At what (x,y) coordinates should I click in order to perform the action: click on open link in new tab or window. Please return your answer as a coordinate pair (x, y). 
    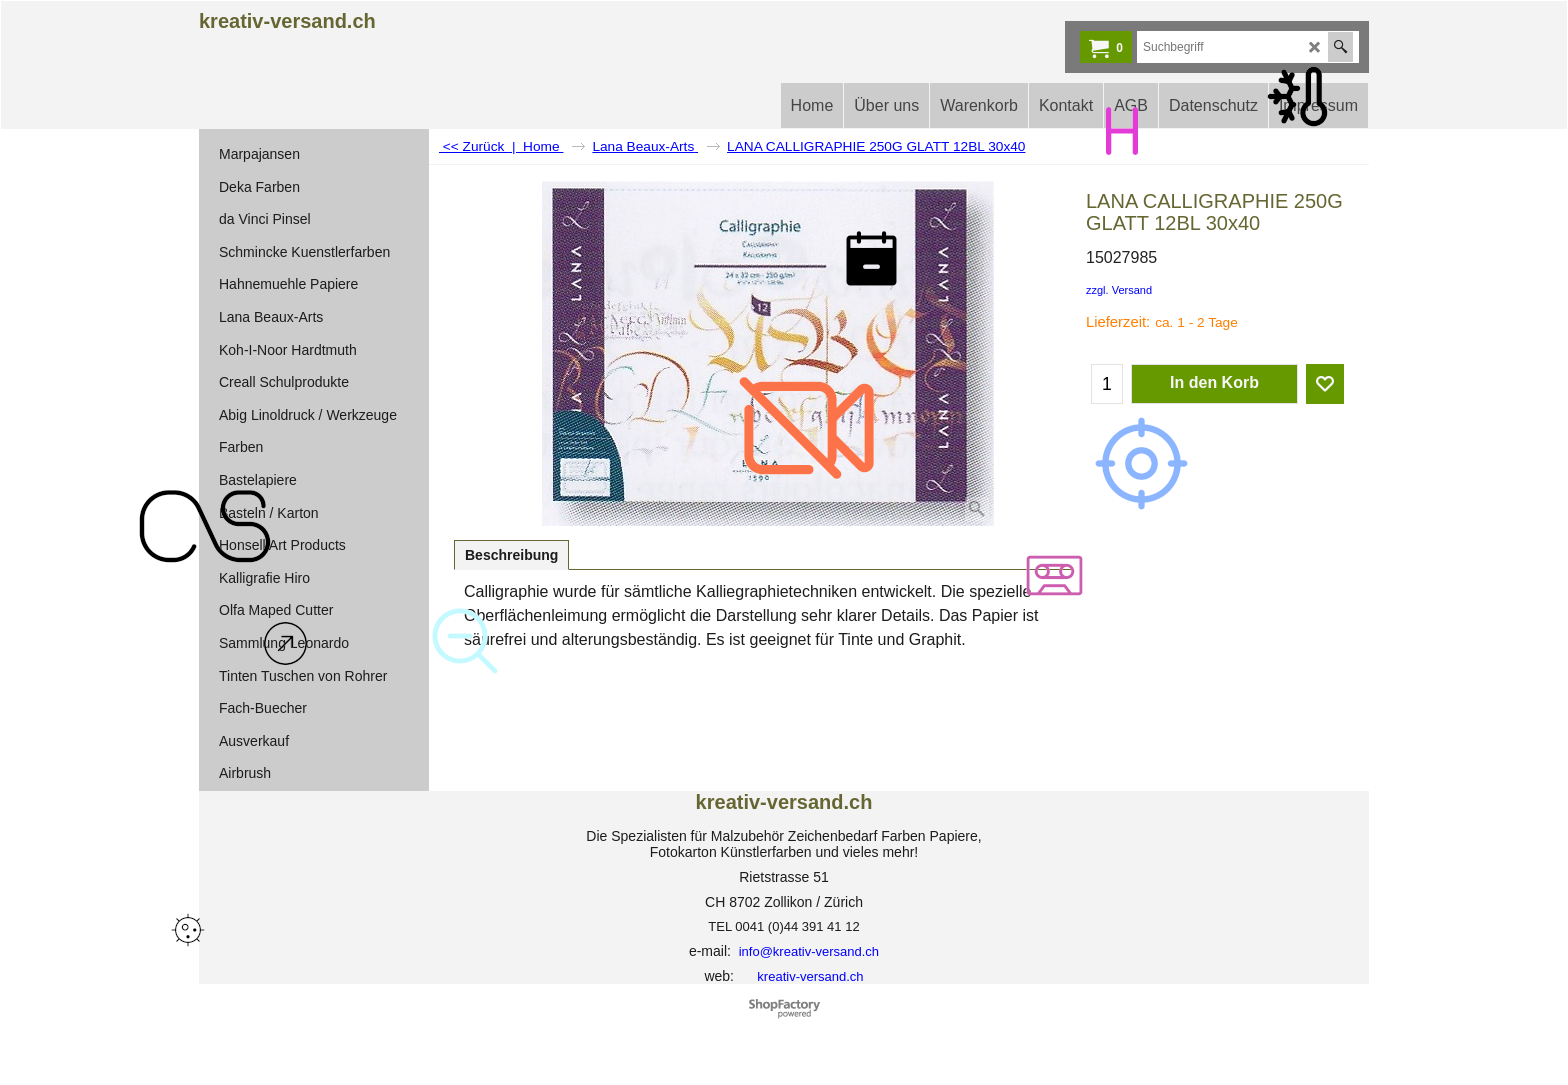
    Looking at the image, I should click on (285, 643).